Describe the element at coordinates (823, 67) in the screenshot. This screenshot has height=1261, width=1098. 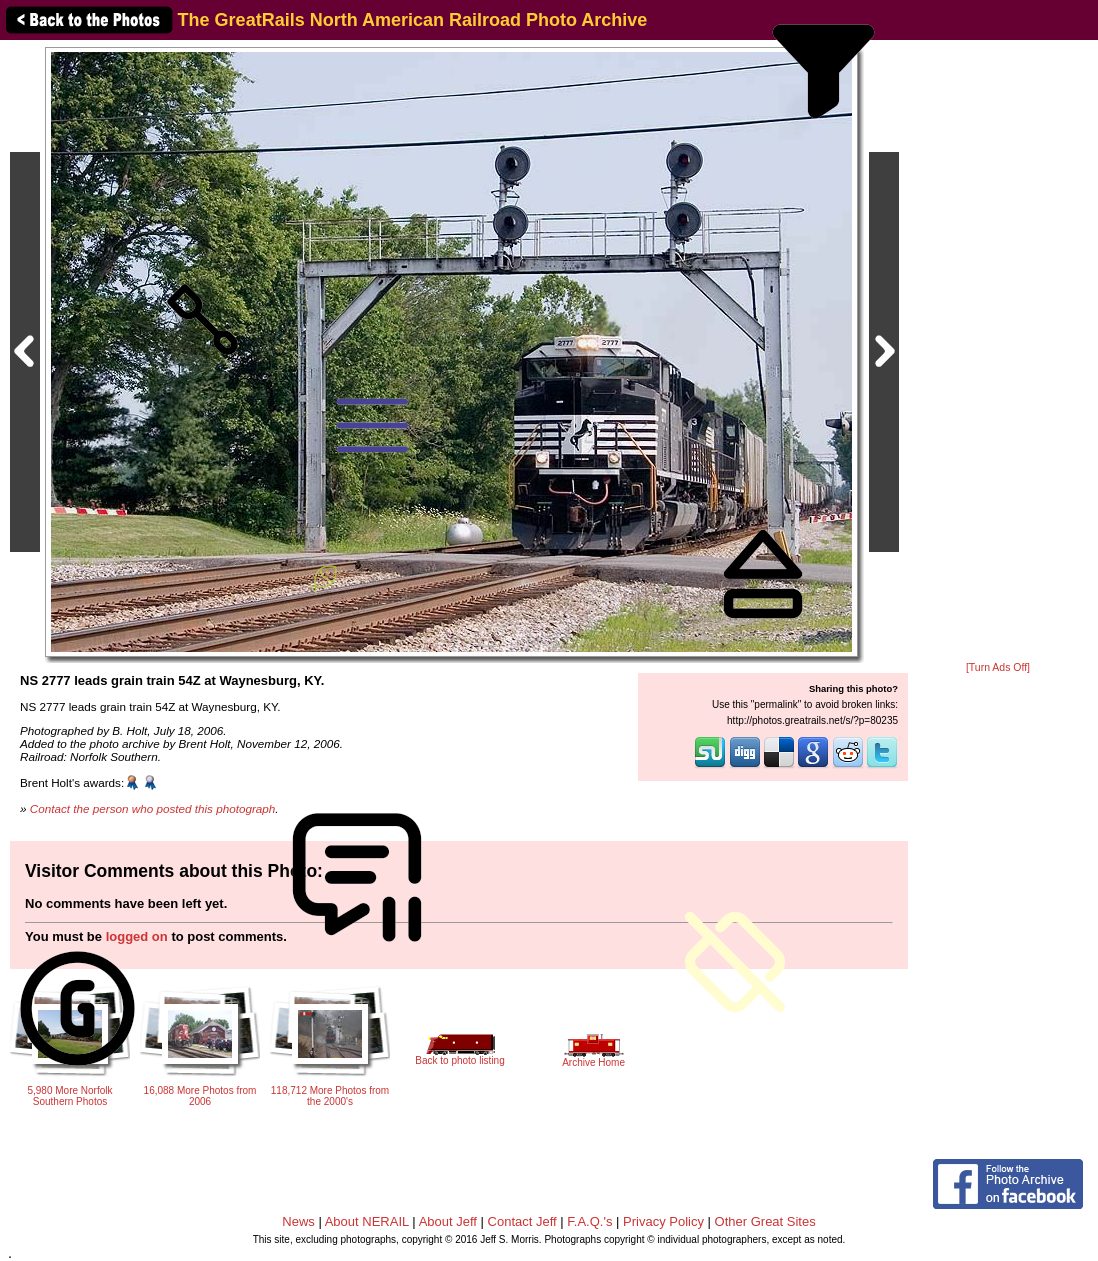
I see `filter or sort content` at that location.